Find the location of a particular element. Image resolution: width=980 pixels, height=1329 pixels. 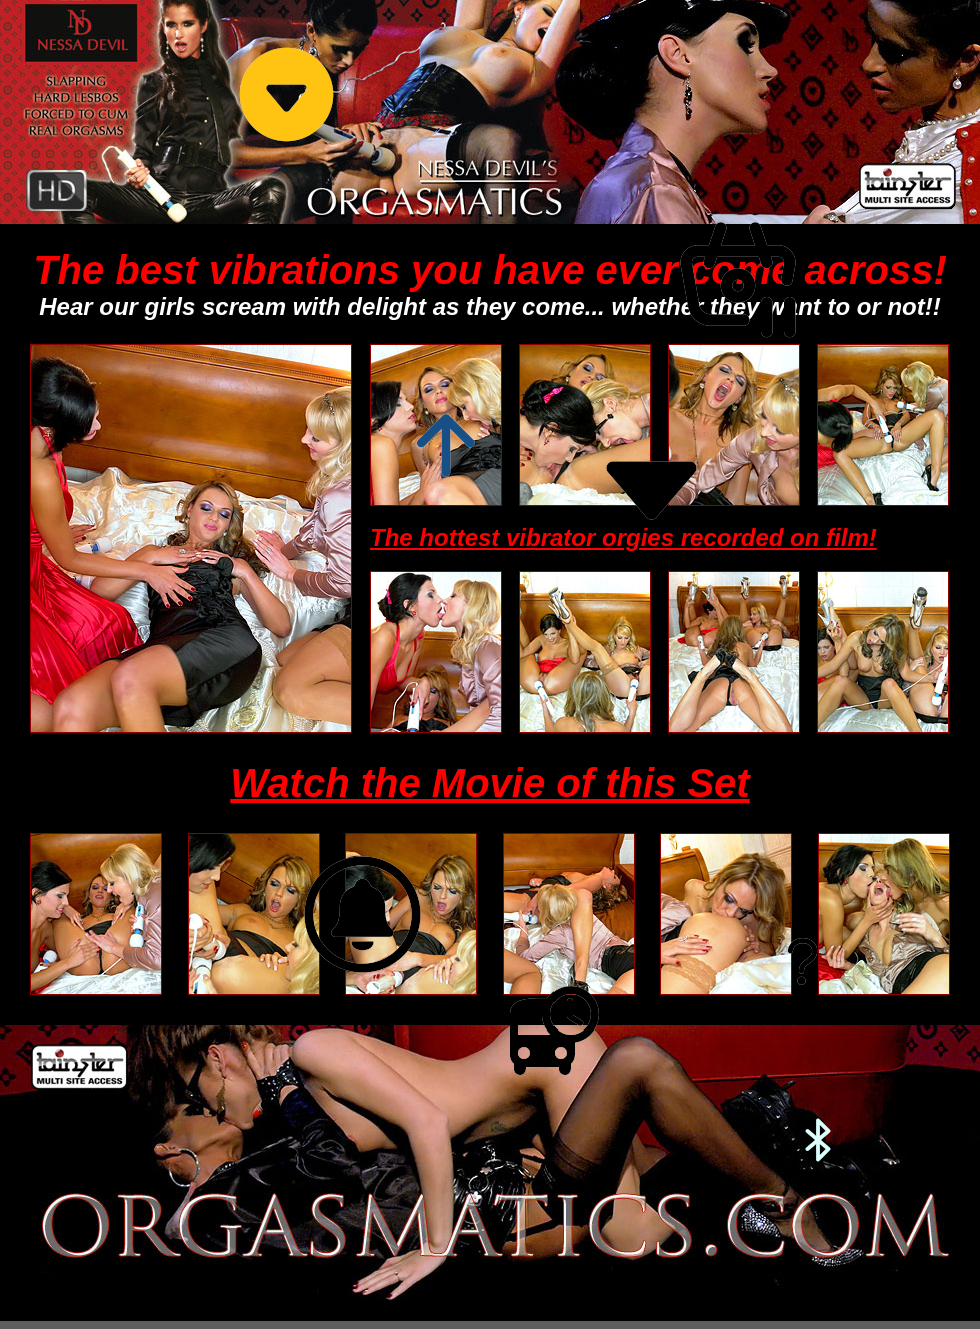

expand a dropdown menu is located at coordinates (651, 490).